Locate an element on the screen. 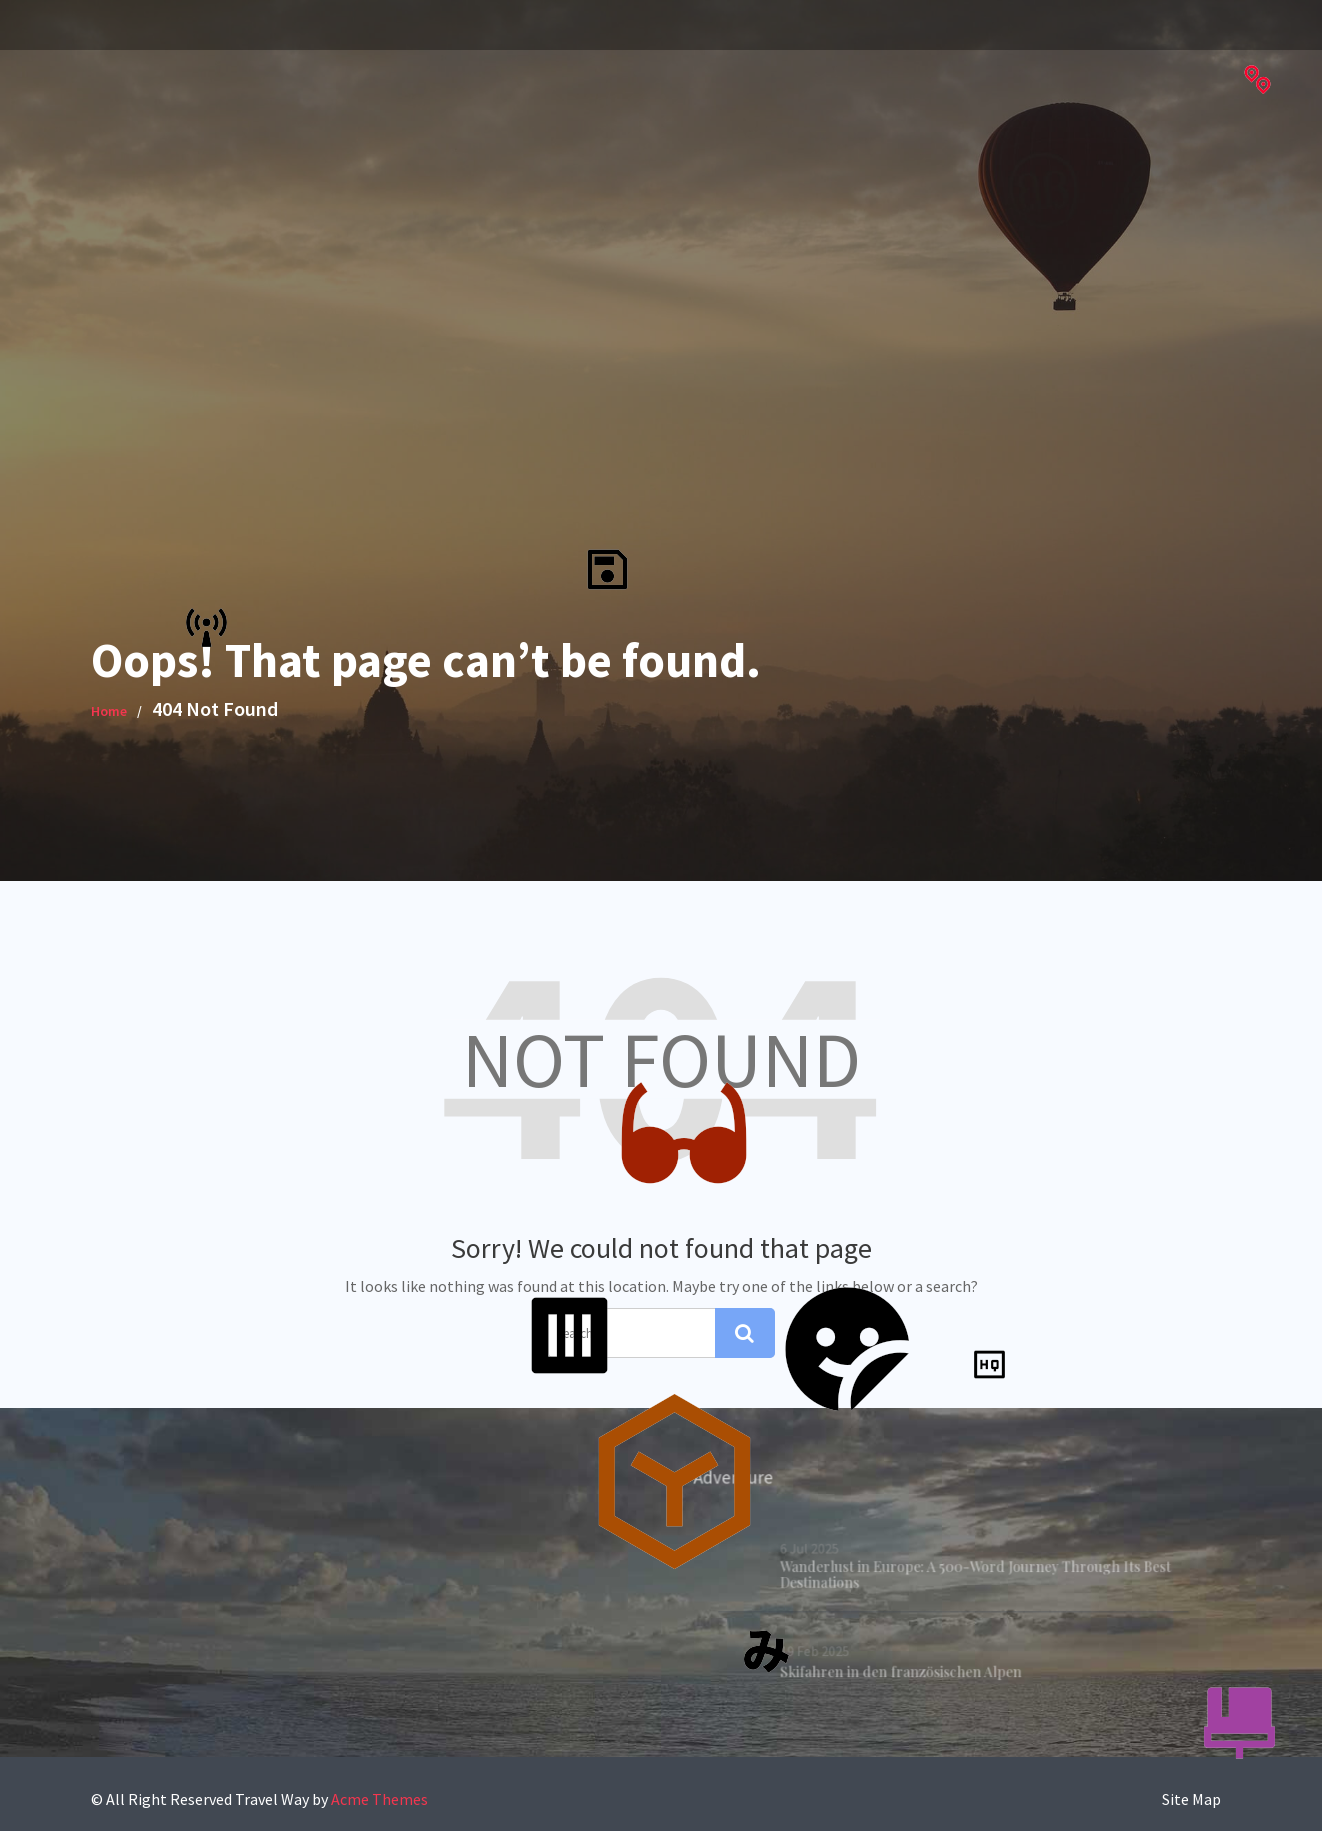 The width and height of the screenshot is (1322, 1831). save file or document is located at coordinates (607, 569).